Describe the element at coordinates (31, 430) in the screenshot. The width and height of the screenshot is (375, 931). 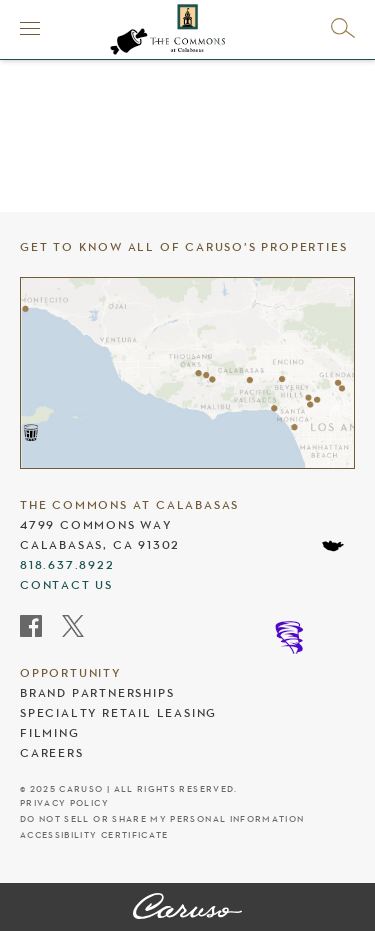
I see `indicates a full inventory or storage container` at that location.